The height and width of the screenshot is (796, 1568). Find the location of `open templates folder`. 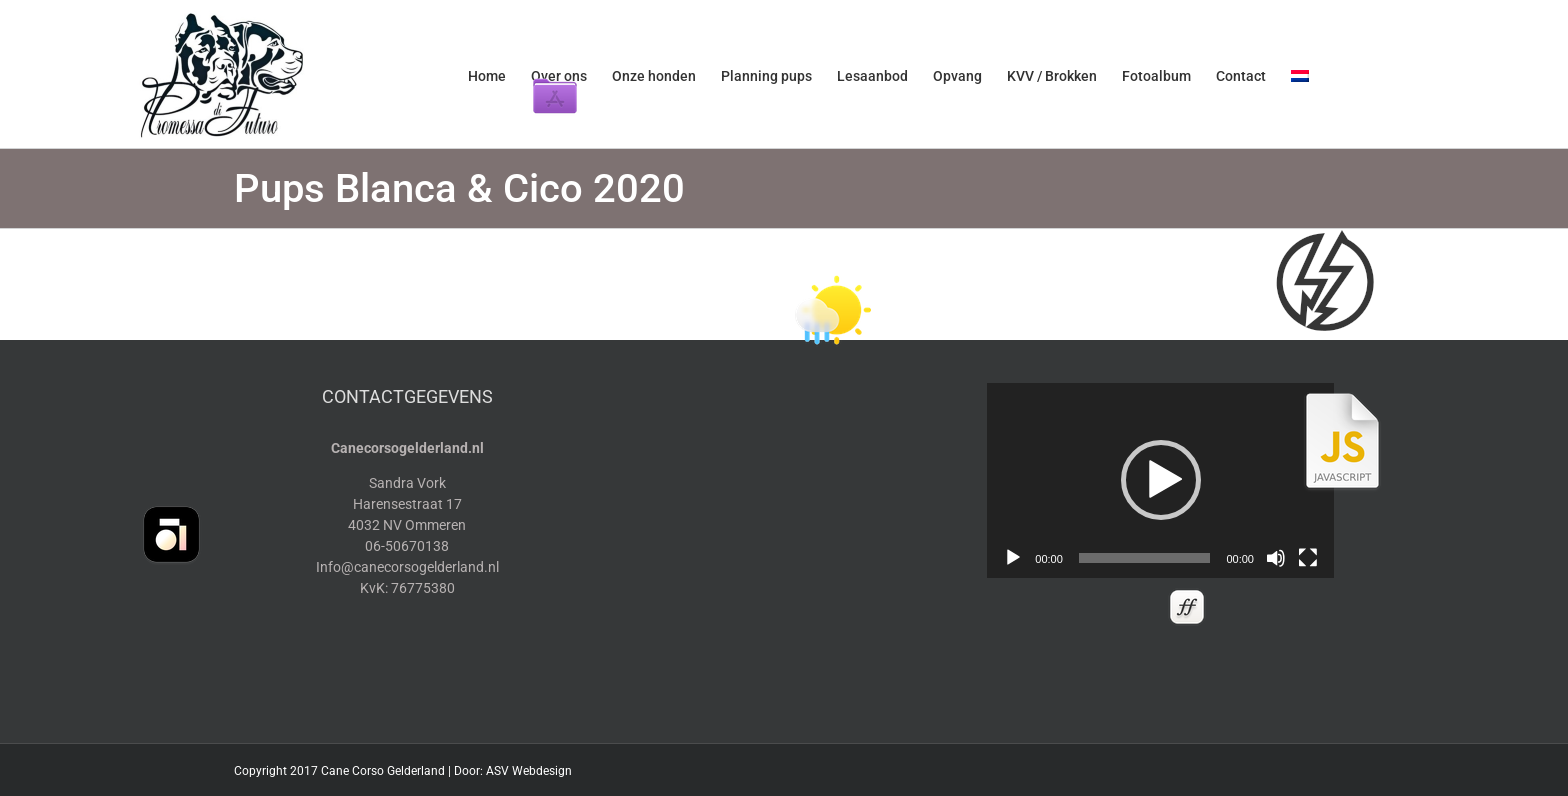

open templates folder is located at coordinates (555, 96).